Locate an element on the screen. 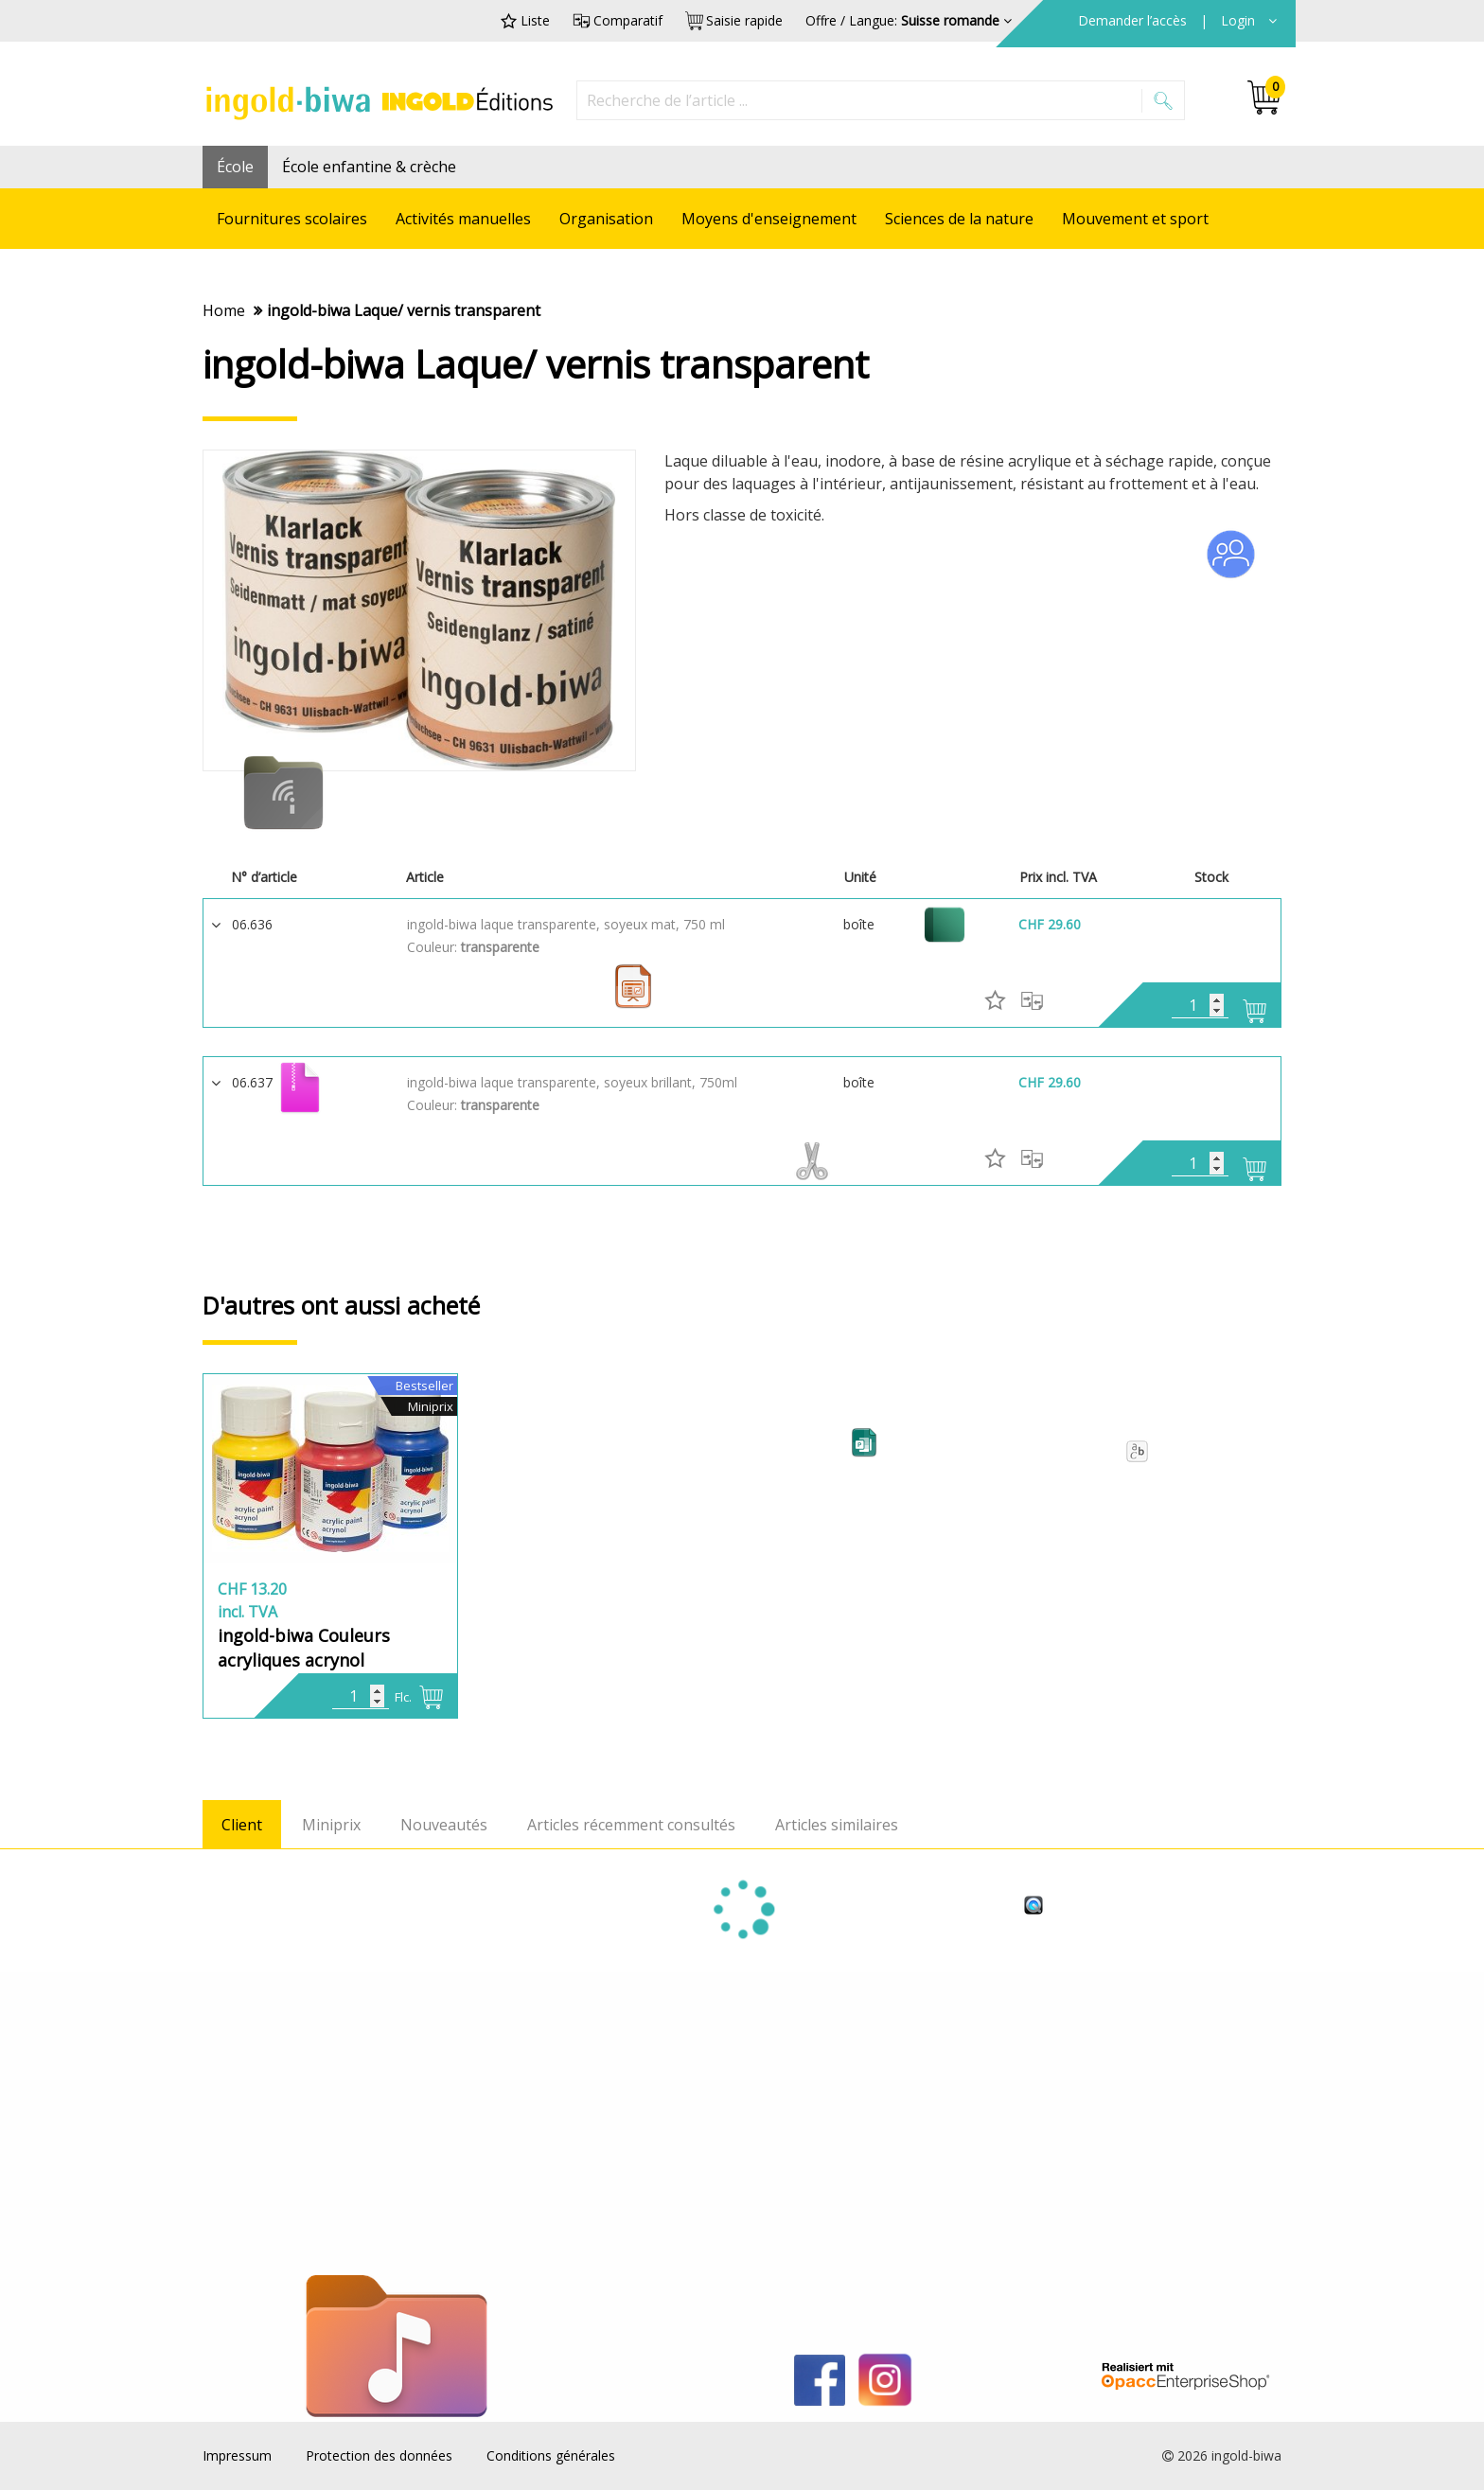  open QuickTime Player to watch videos is located at coordinates (1034, 1905).